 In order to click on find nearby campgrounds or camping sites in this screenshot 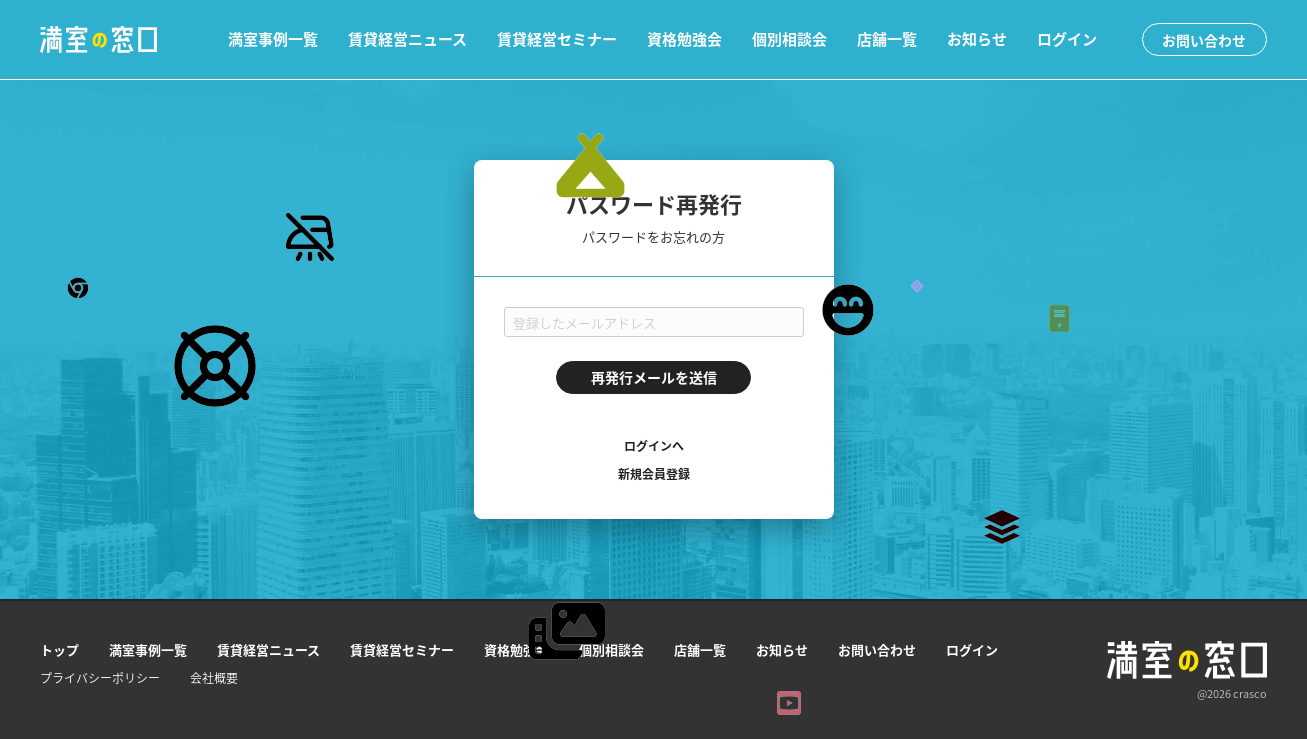, I will do `click(590, 167)`.